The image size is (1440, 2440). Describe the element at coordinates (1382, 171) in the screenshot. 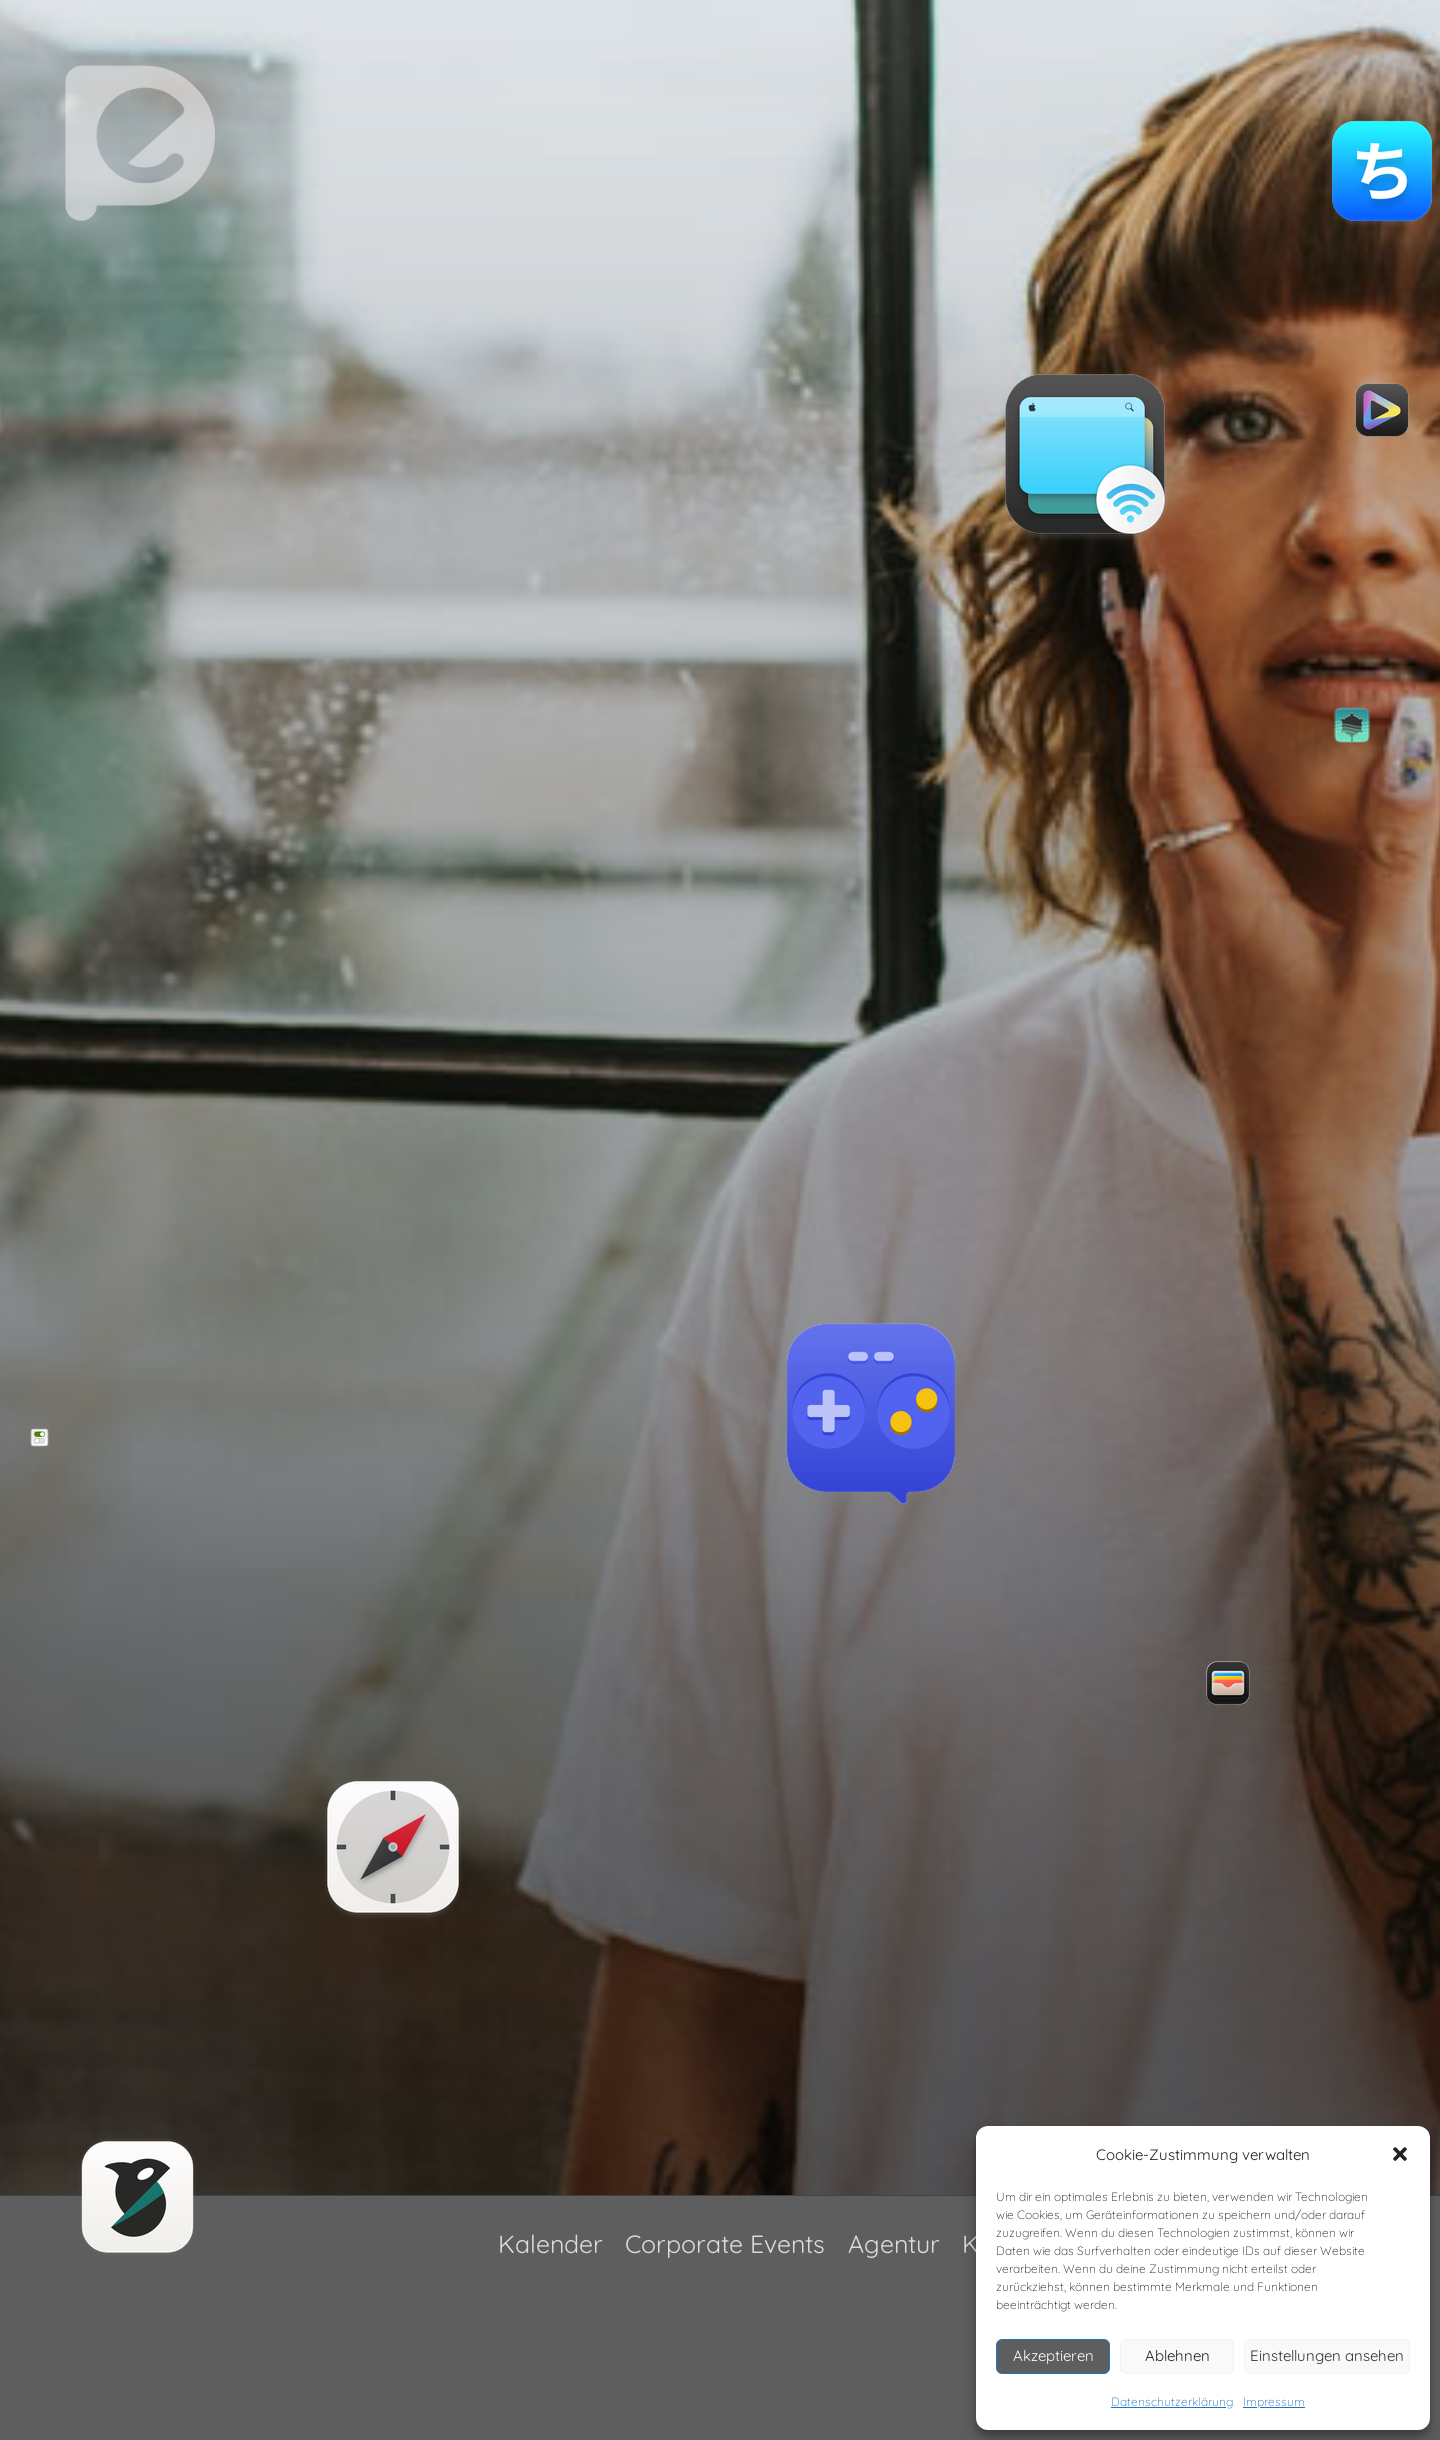

I see `open ibus-anthy japanese input method settings` at that location.